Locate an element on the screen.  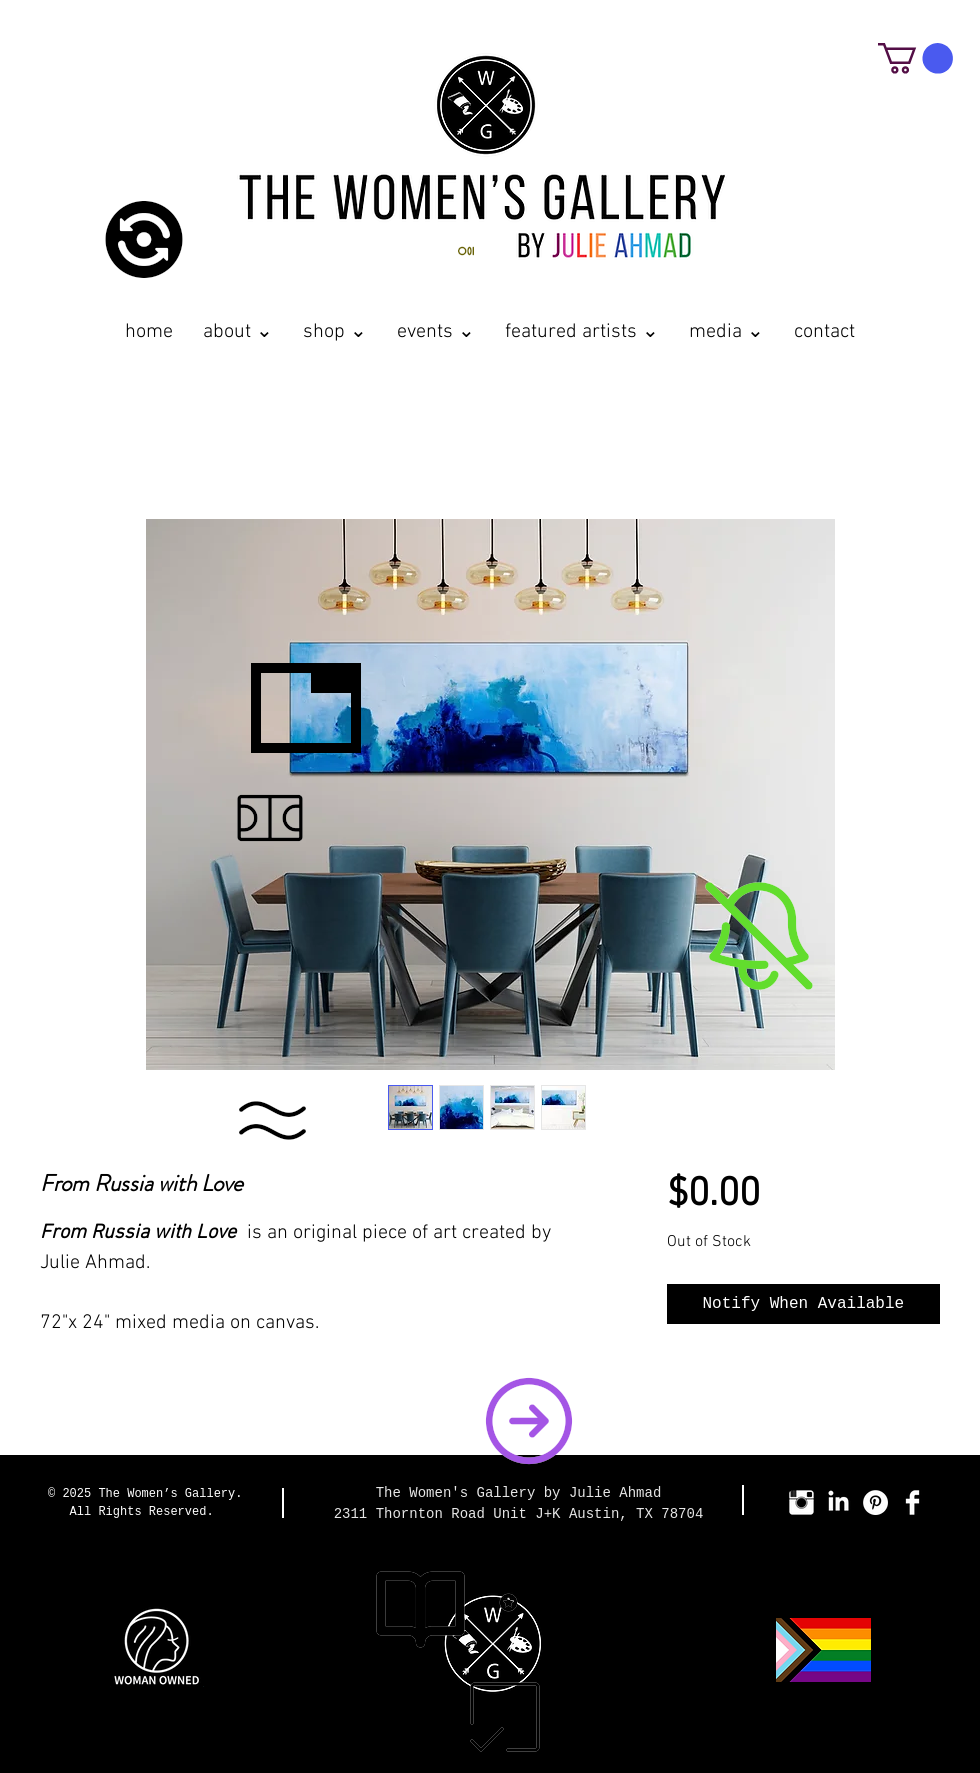
open reading mode or e-reader is located at coordinates (420, 1603).